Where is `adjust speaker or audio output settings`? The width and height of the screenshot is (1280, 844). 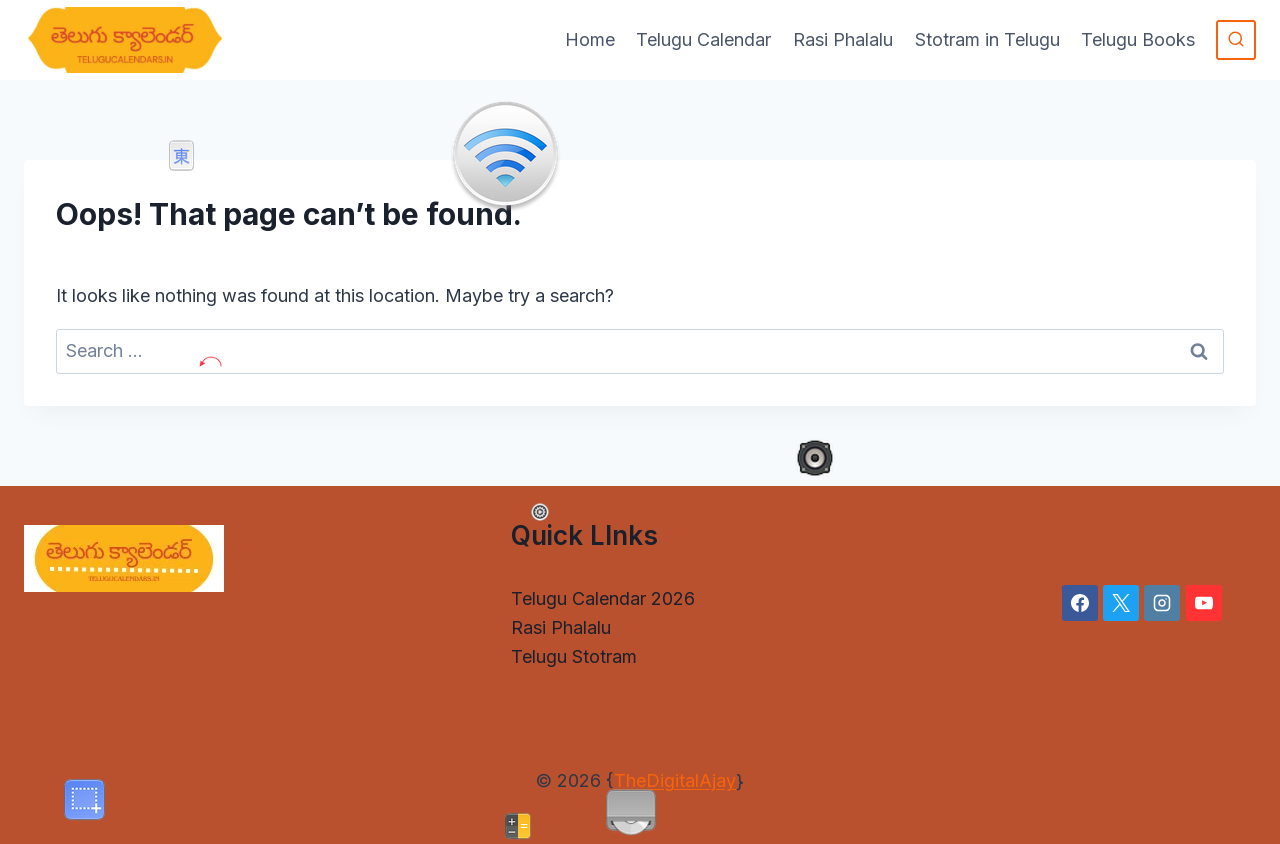
adjust speaker or audio output settings is located at coordinates (815, 458).